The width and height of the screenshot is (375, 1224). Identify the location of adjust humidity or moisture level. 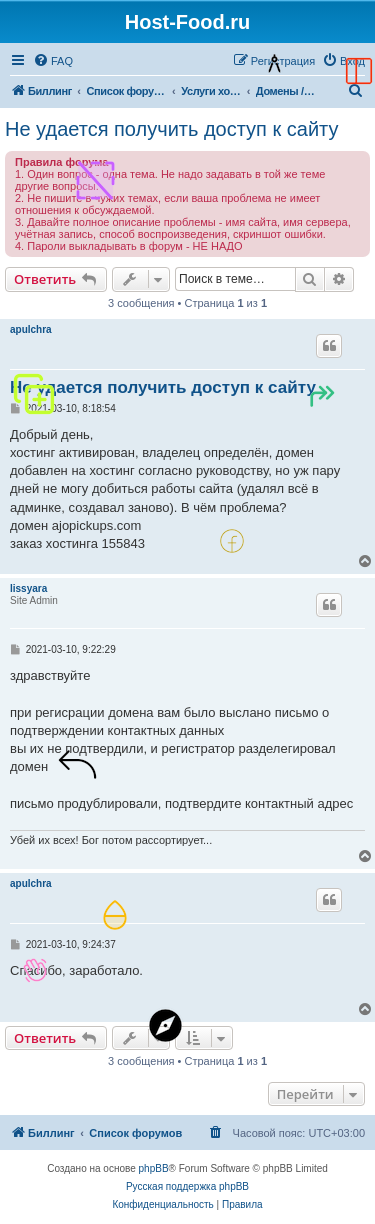
(115, 916).